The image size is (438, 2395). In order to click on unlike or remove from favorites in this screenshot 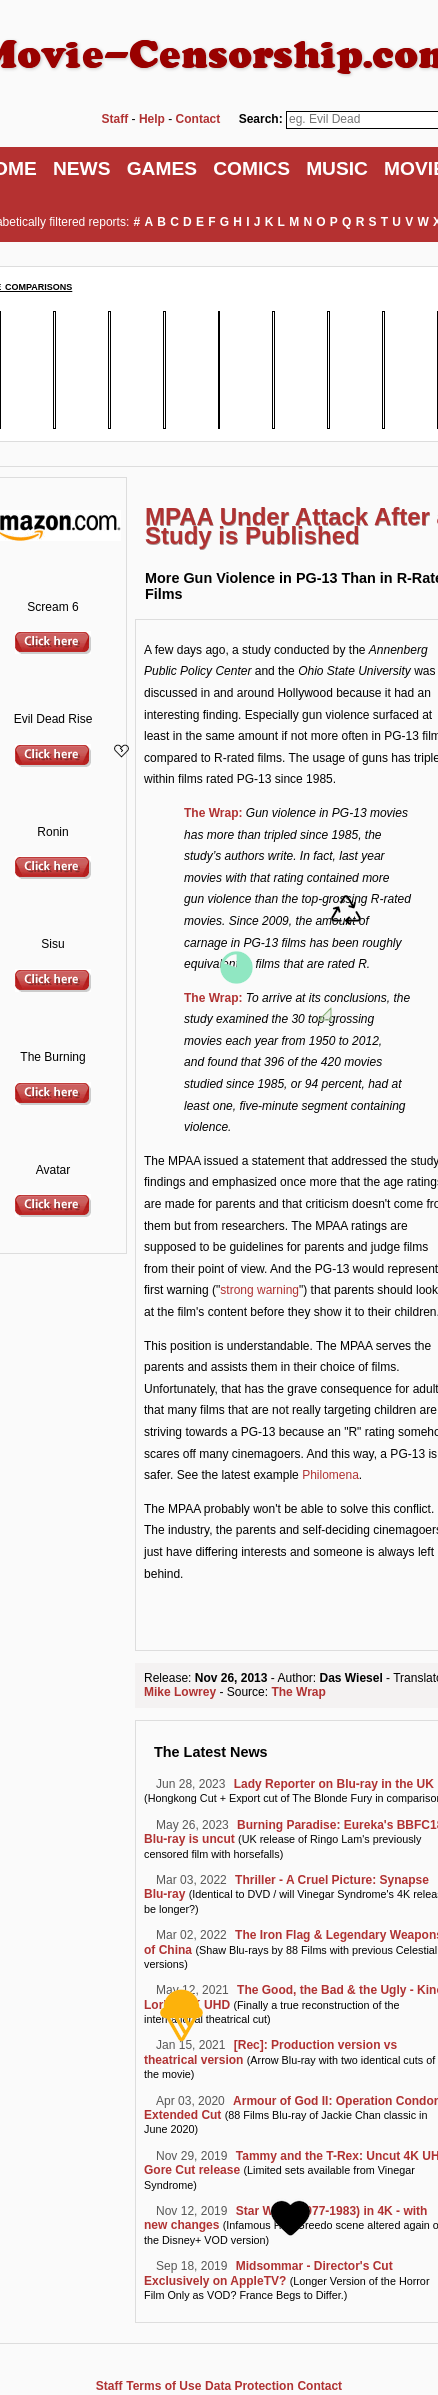, I will do `click(121, 750)`.